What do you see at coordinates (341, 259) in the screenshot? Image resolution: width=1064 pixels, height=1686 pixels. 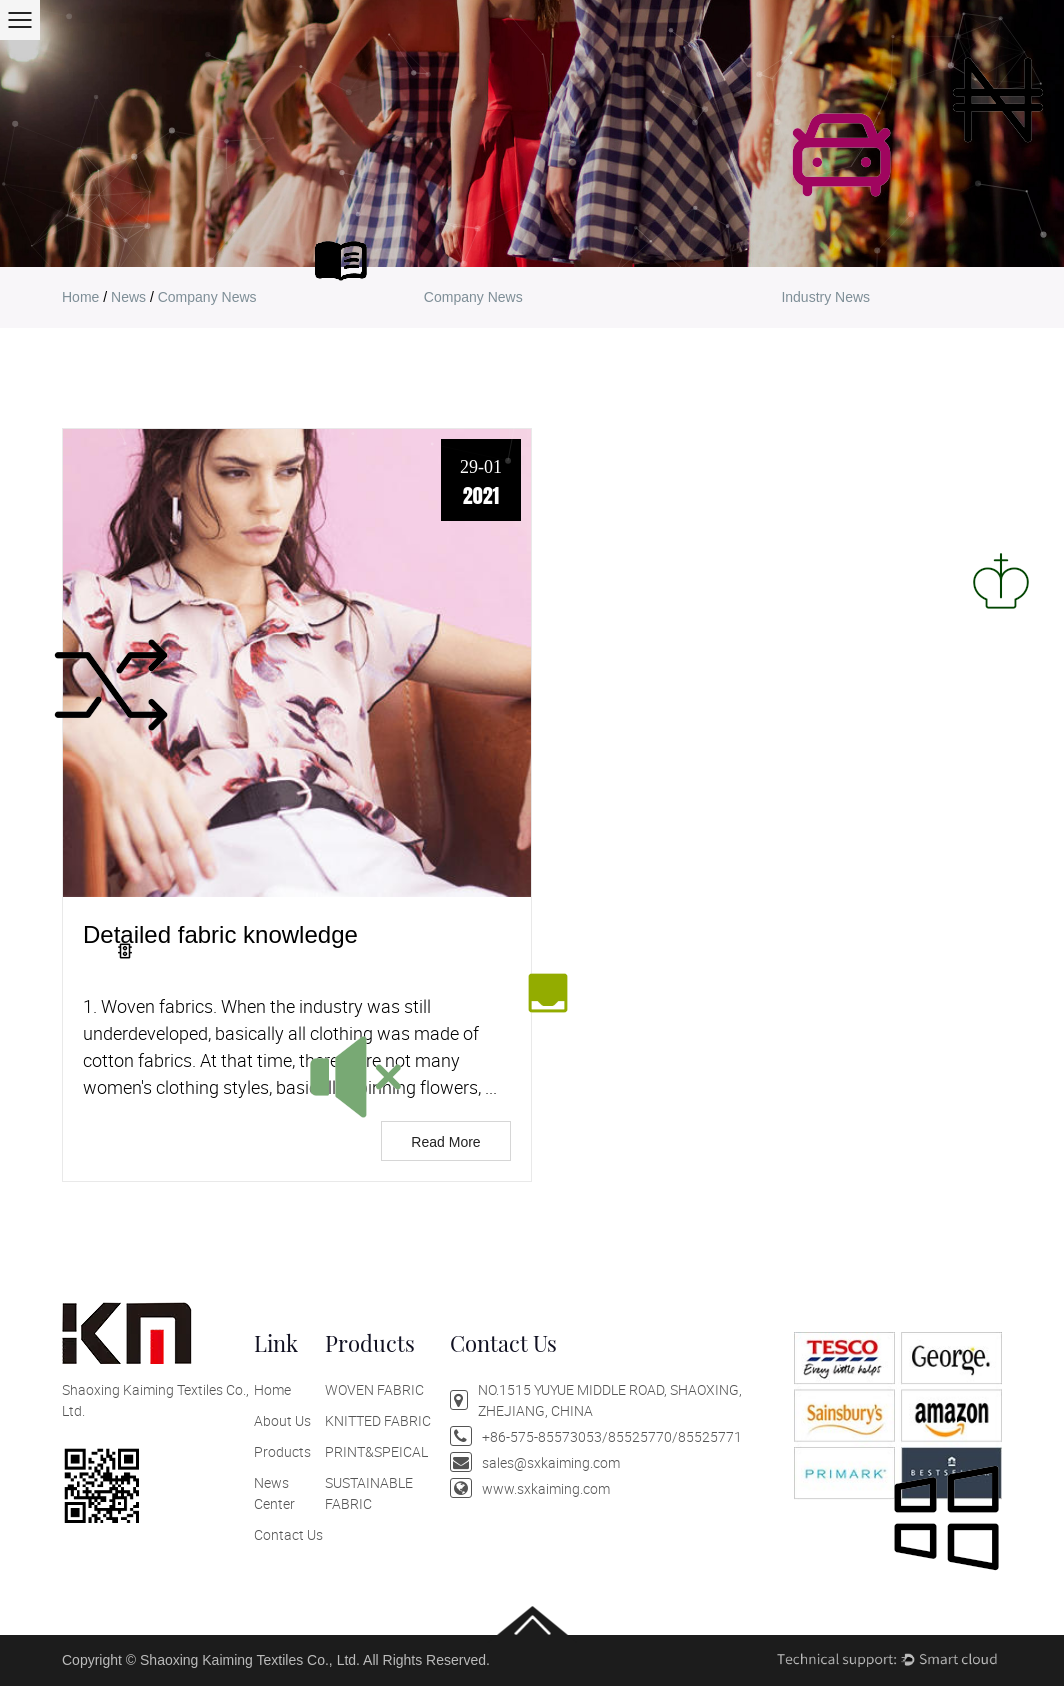 I see `open menu or documentation` at bounding box center [341, 259].